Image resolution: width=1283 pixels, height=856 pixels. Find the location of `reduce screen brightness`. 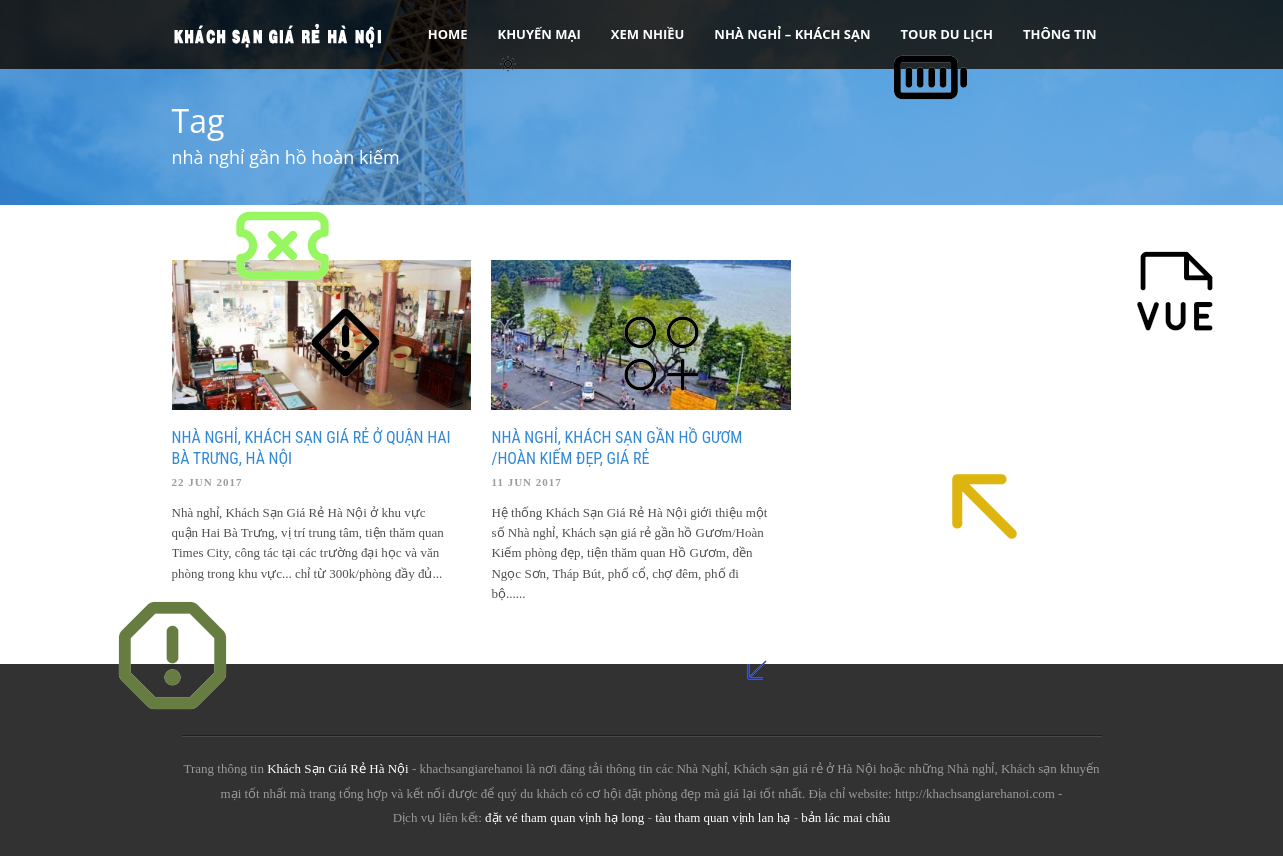

reduce screen brightness is located at coordinates (508, 64).